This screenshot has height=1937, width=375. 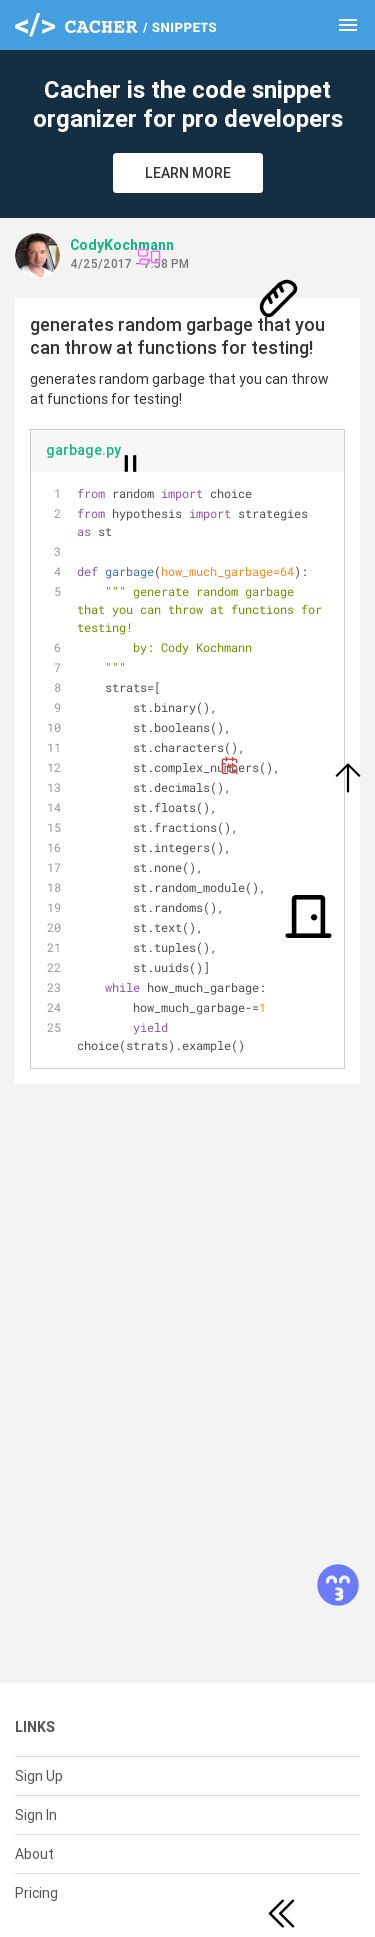 What do you see at coordinates (149, 256) in the screenshot?
I see `view grouped elements or layouts` at bounding box center [149, 256].